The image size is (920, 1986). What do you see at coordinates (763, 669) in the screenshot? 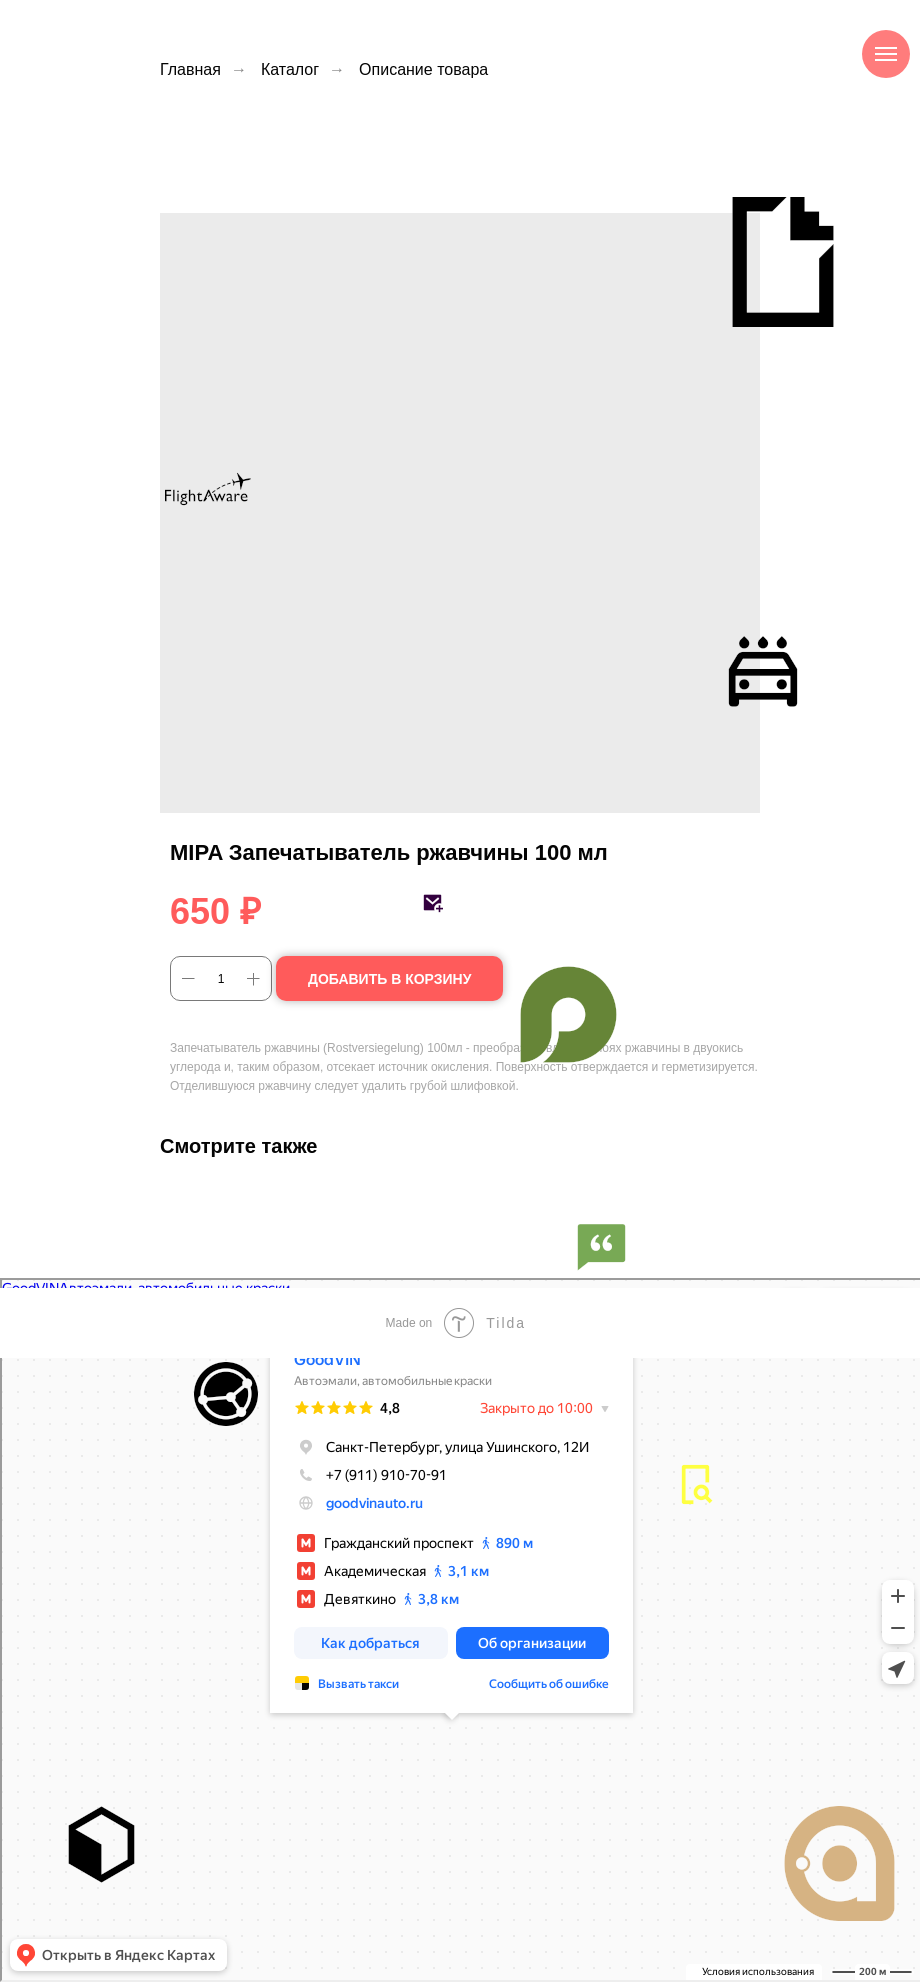
I see `find nearby car wash locations` at bounding box center [763, 669].